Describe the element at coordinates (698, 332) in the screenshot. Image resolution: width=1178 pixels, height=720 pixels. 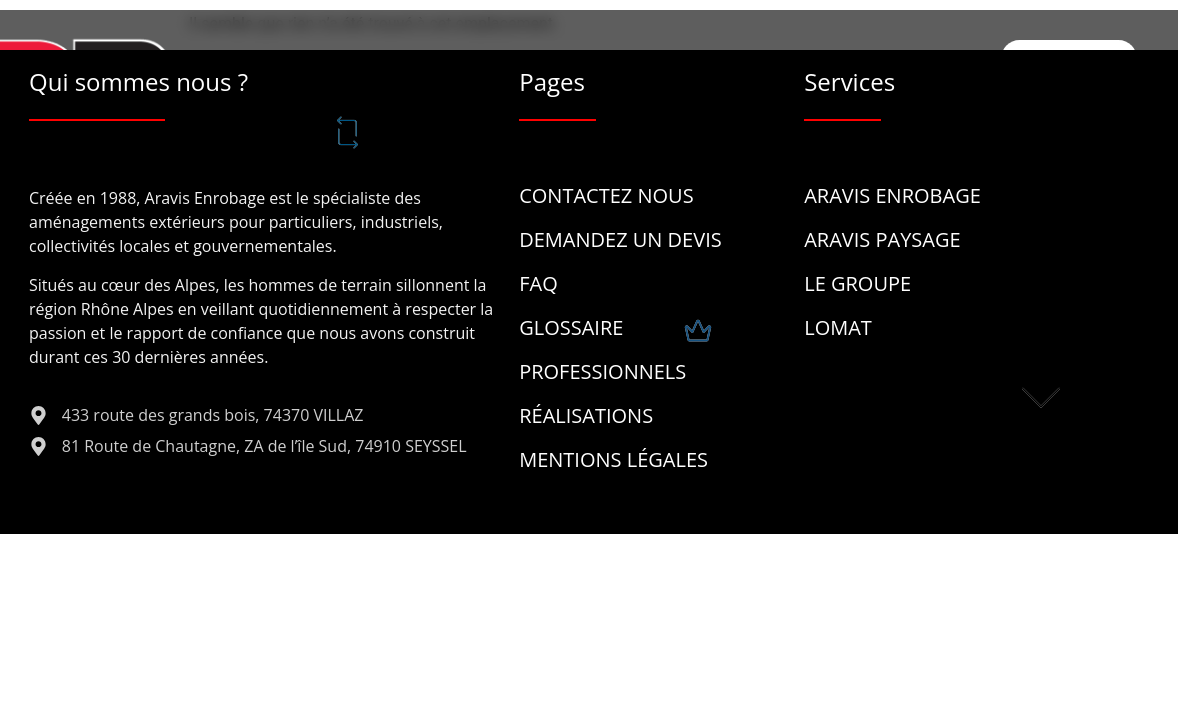
I see `indicates premium or pro membership status` at that location.